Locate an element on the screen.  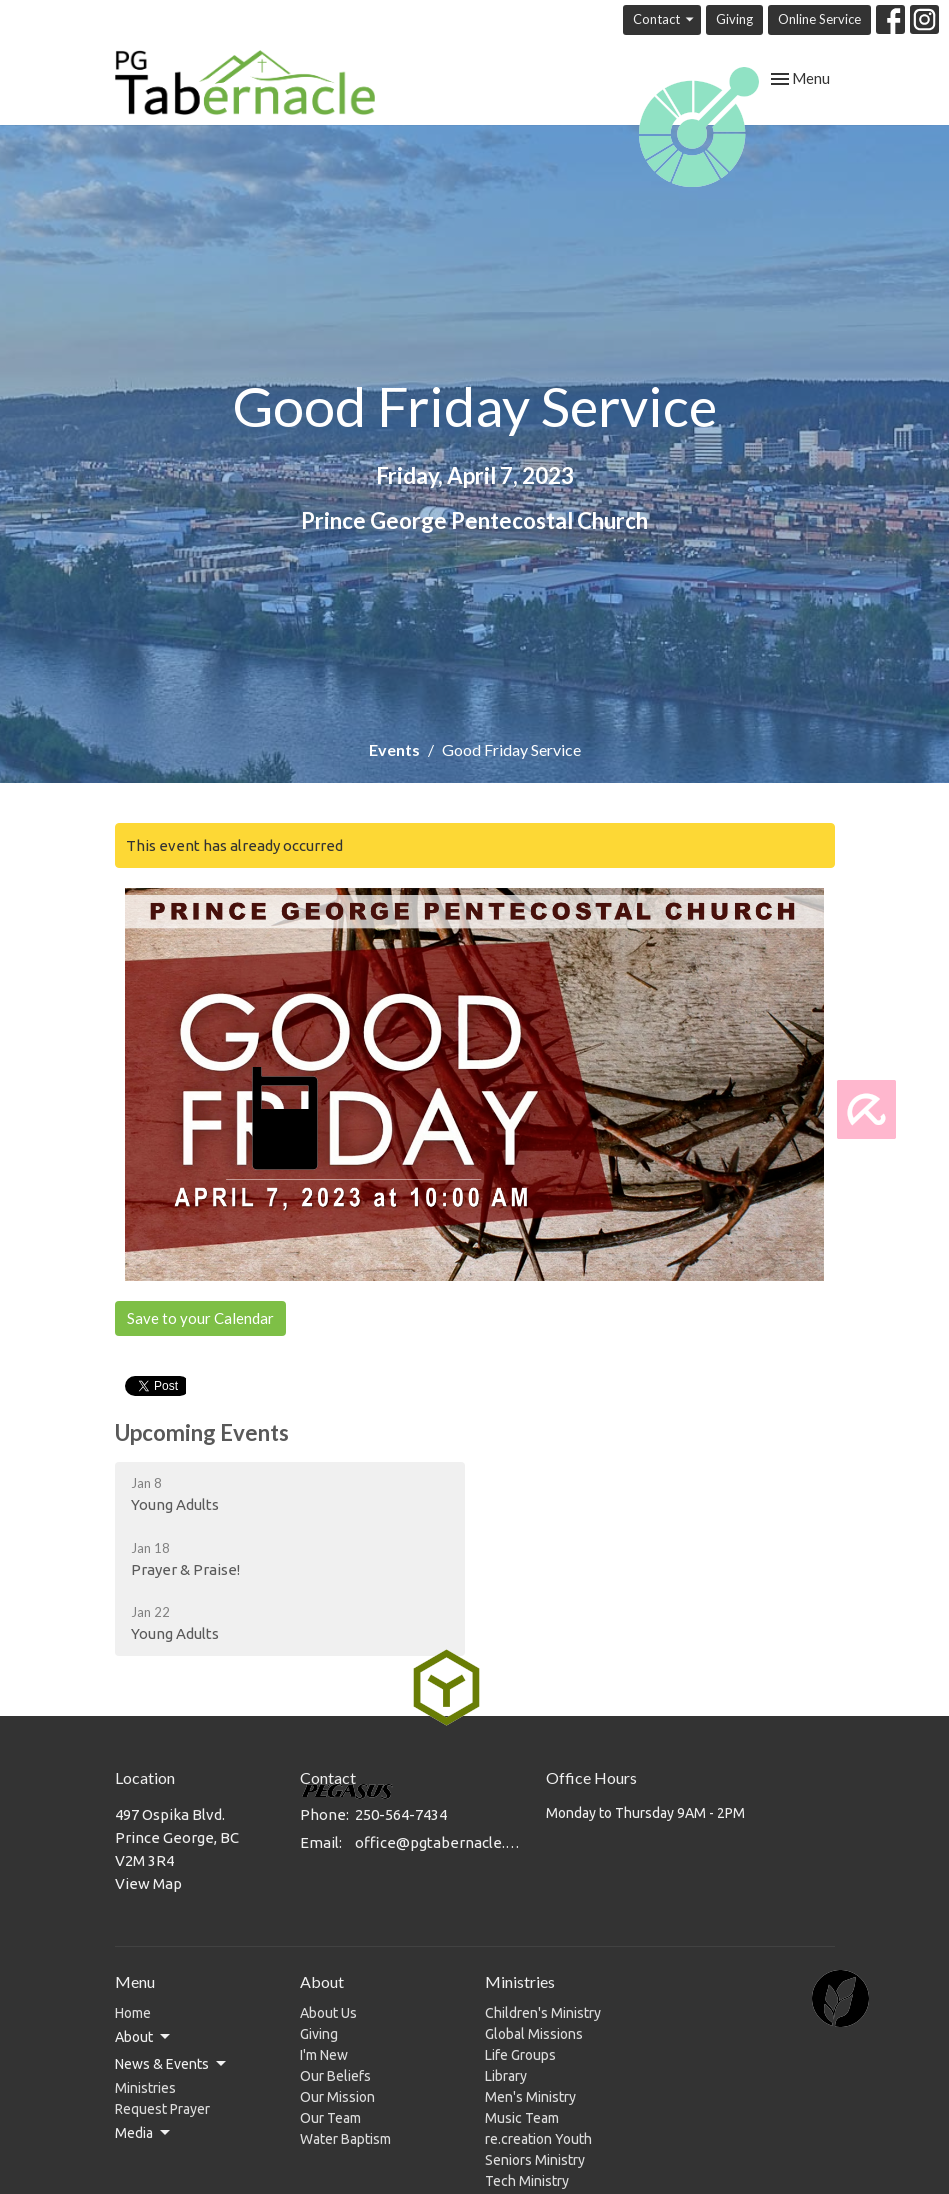
rye package manager logo is located at coordinates (840, 1998).